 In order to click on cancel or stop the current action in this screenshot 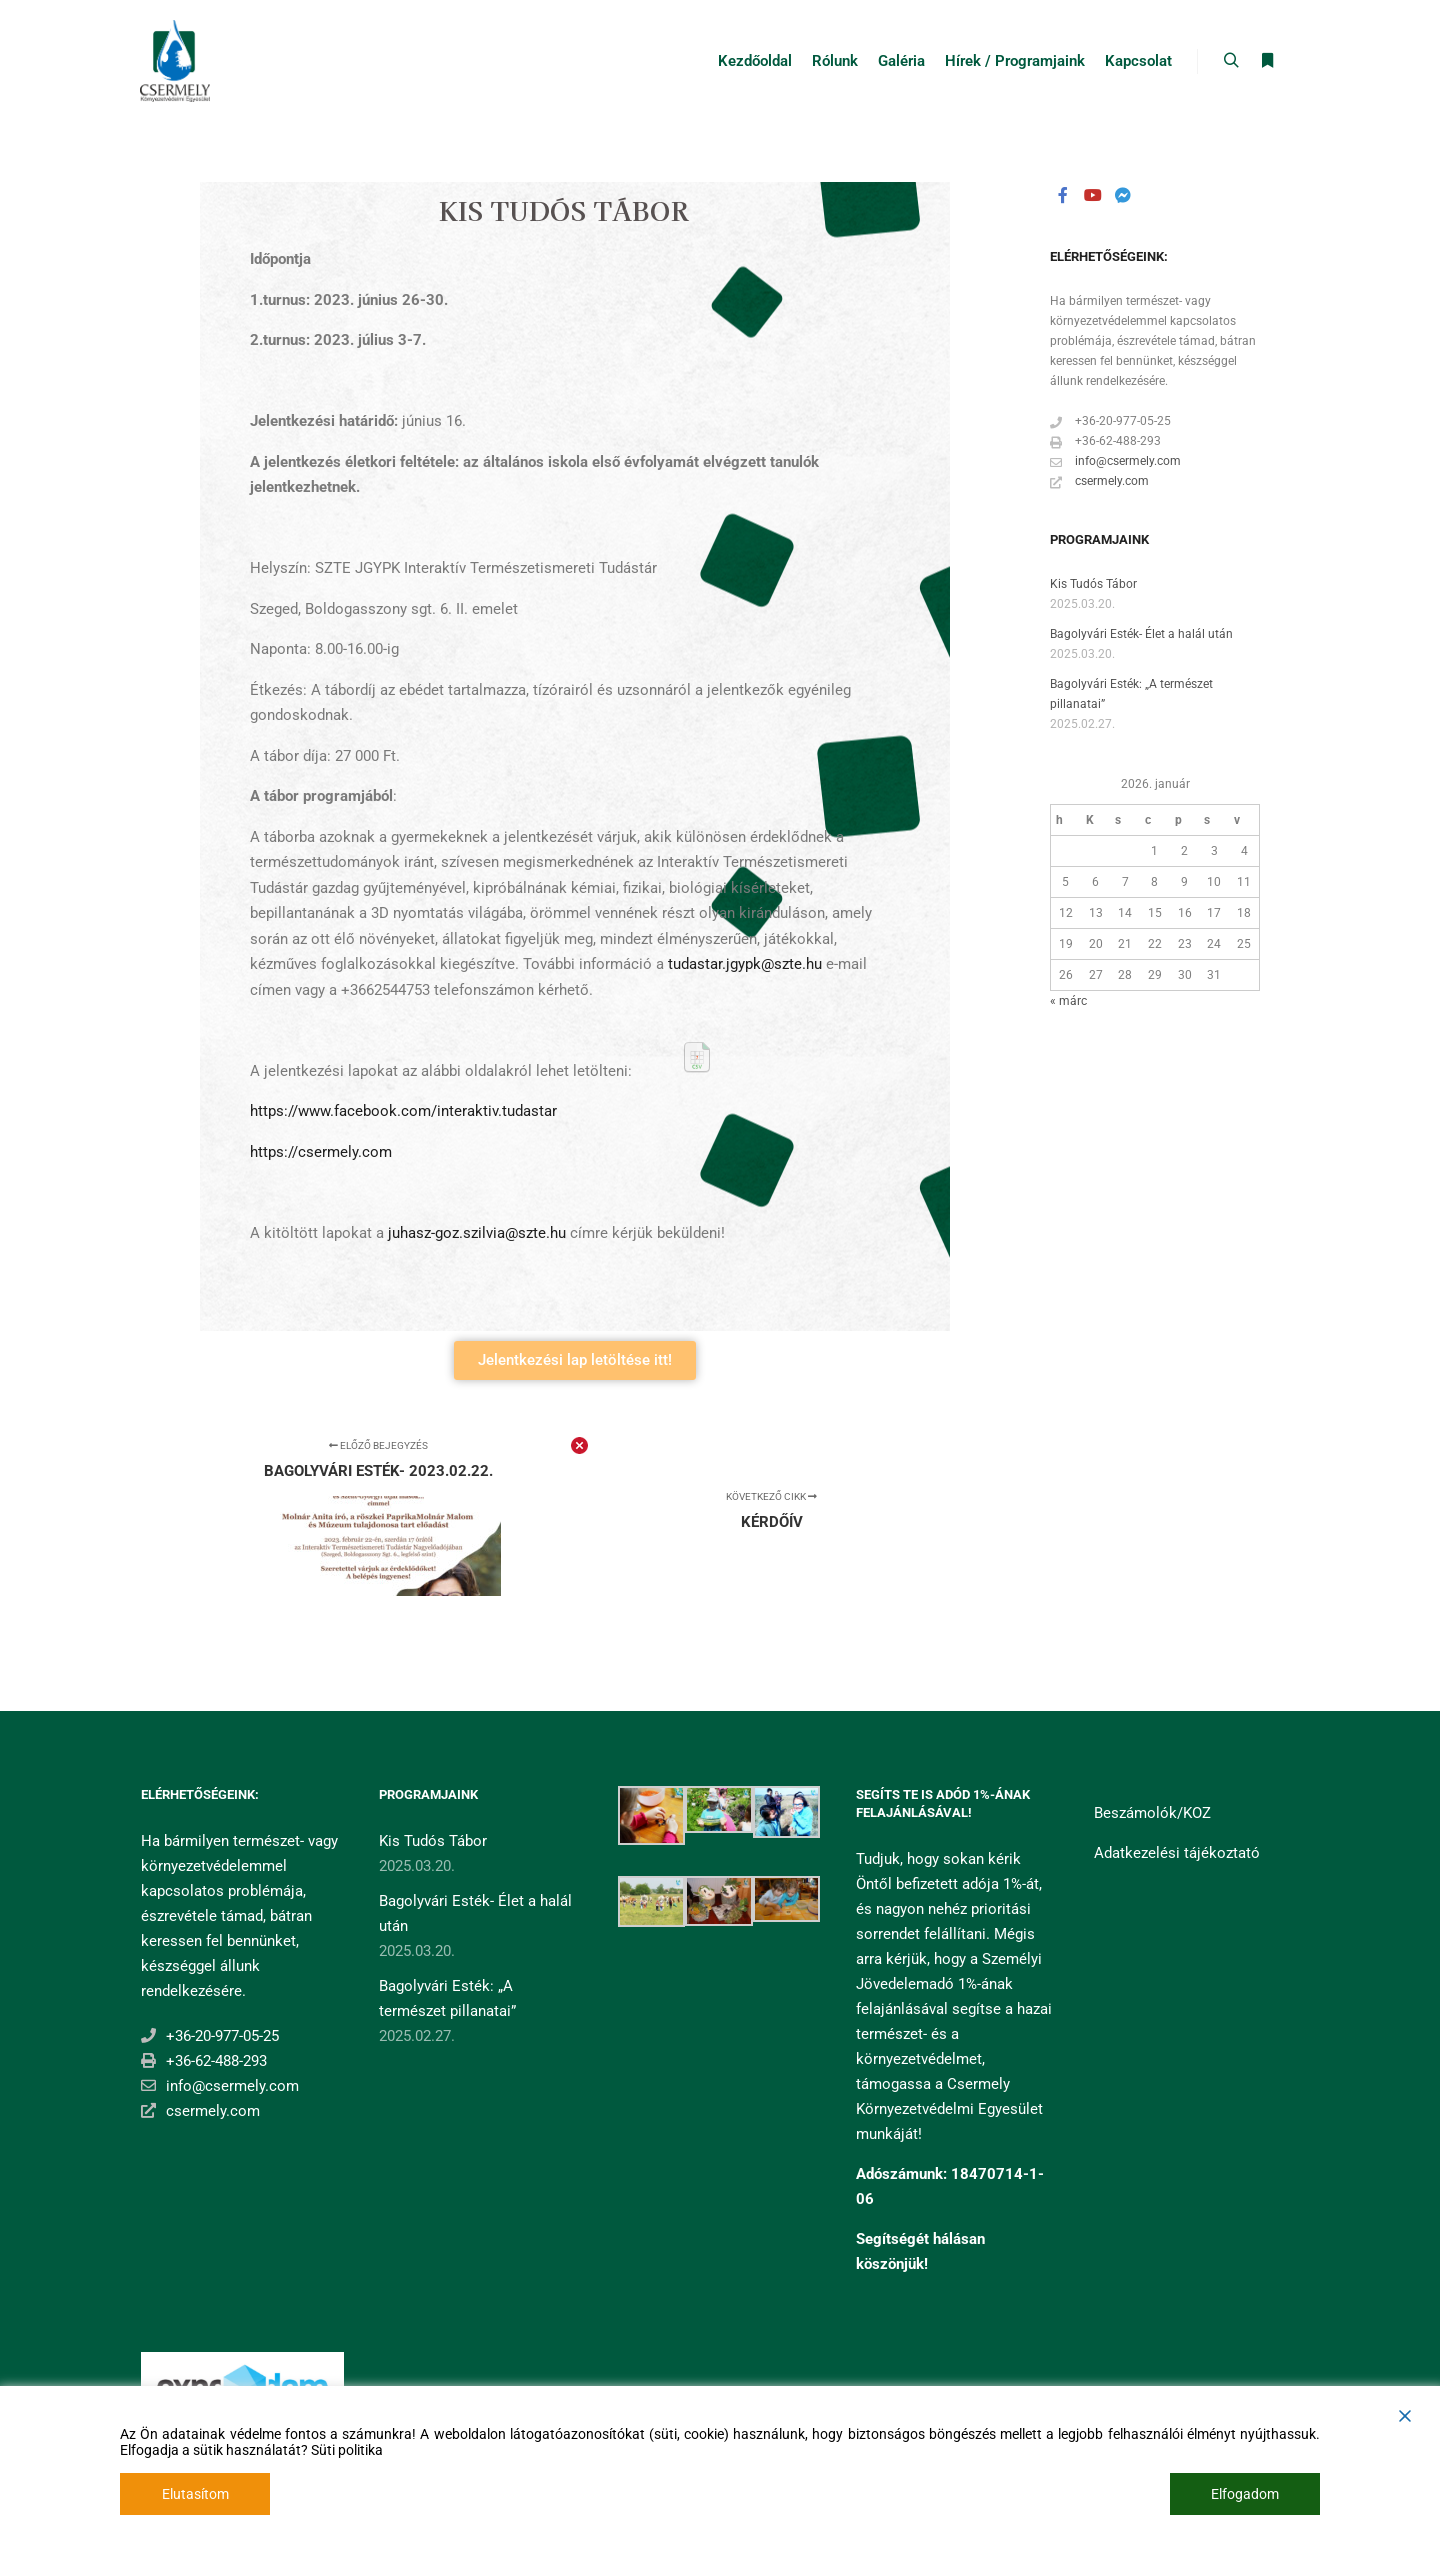, I will do `click(579, 1445)`.